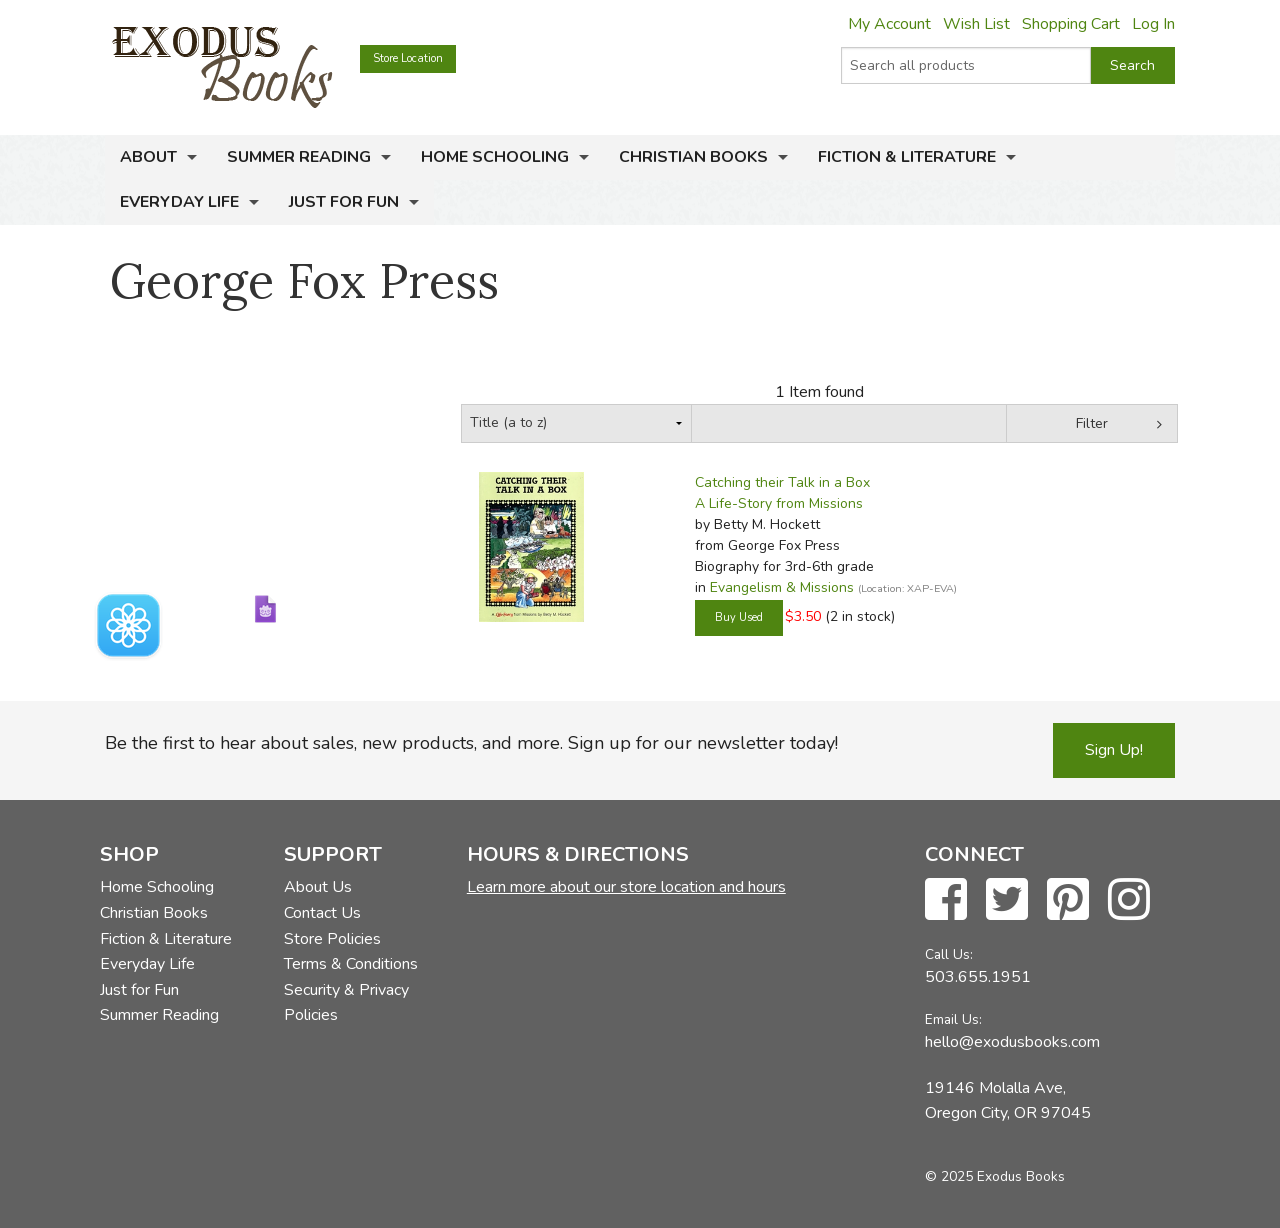 This screenshot has height=1228, width=1280. I want to click on open desktop wallpaper settings, so click(128, 626).